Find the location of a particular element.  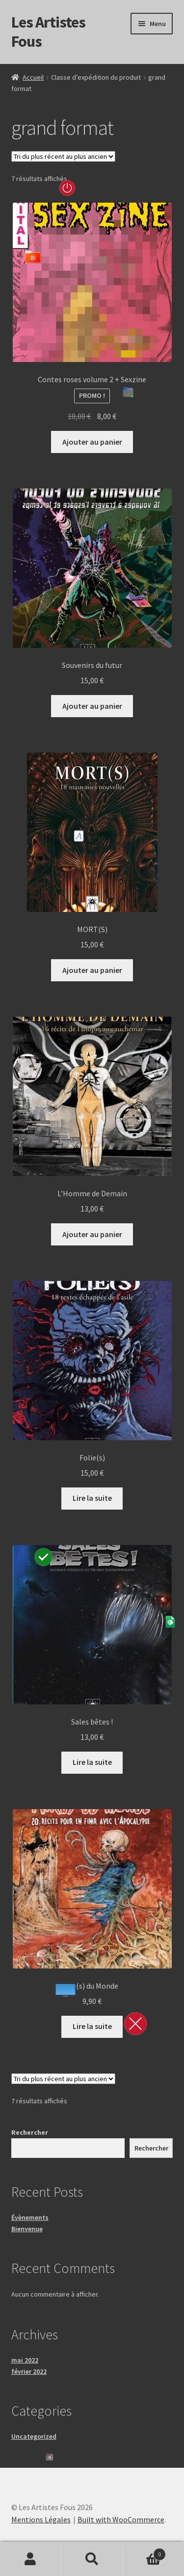

shut down or power off the system is located at coordinates (67, 188).